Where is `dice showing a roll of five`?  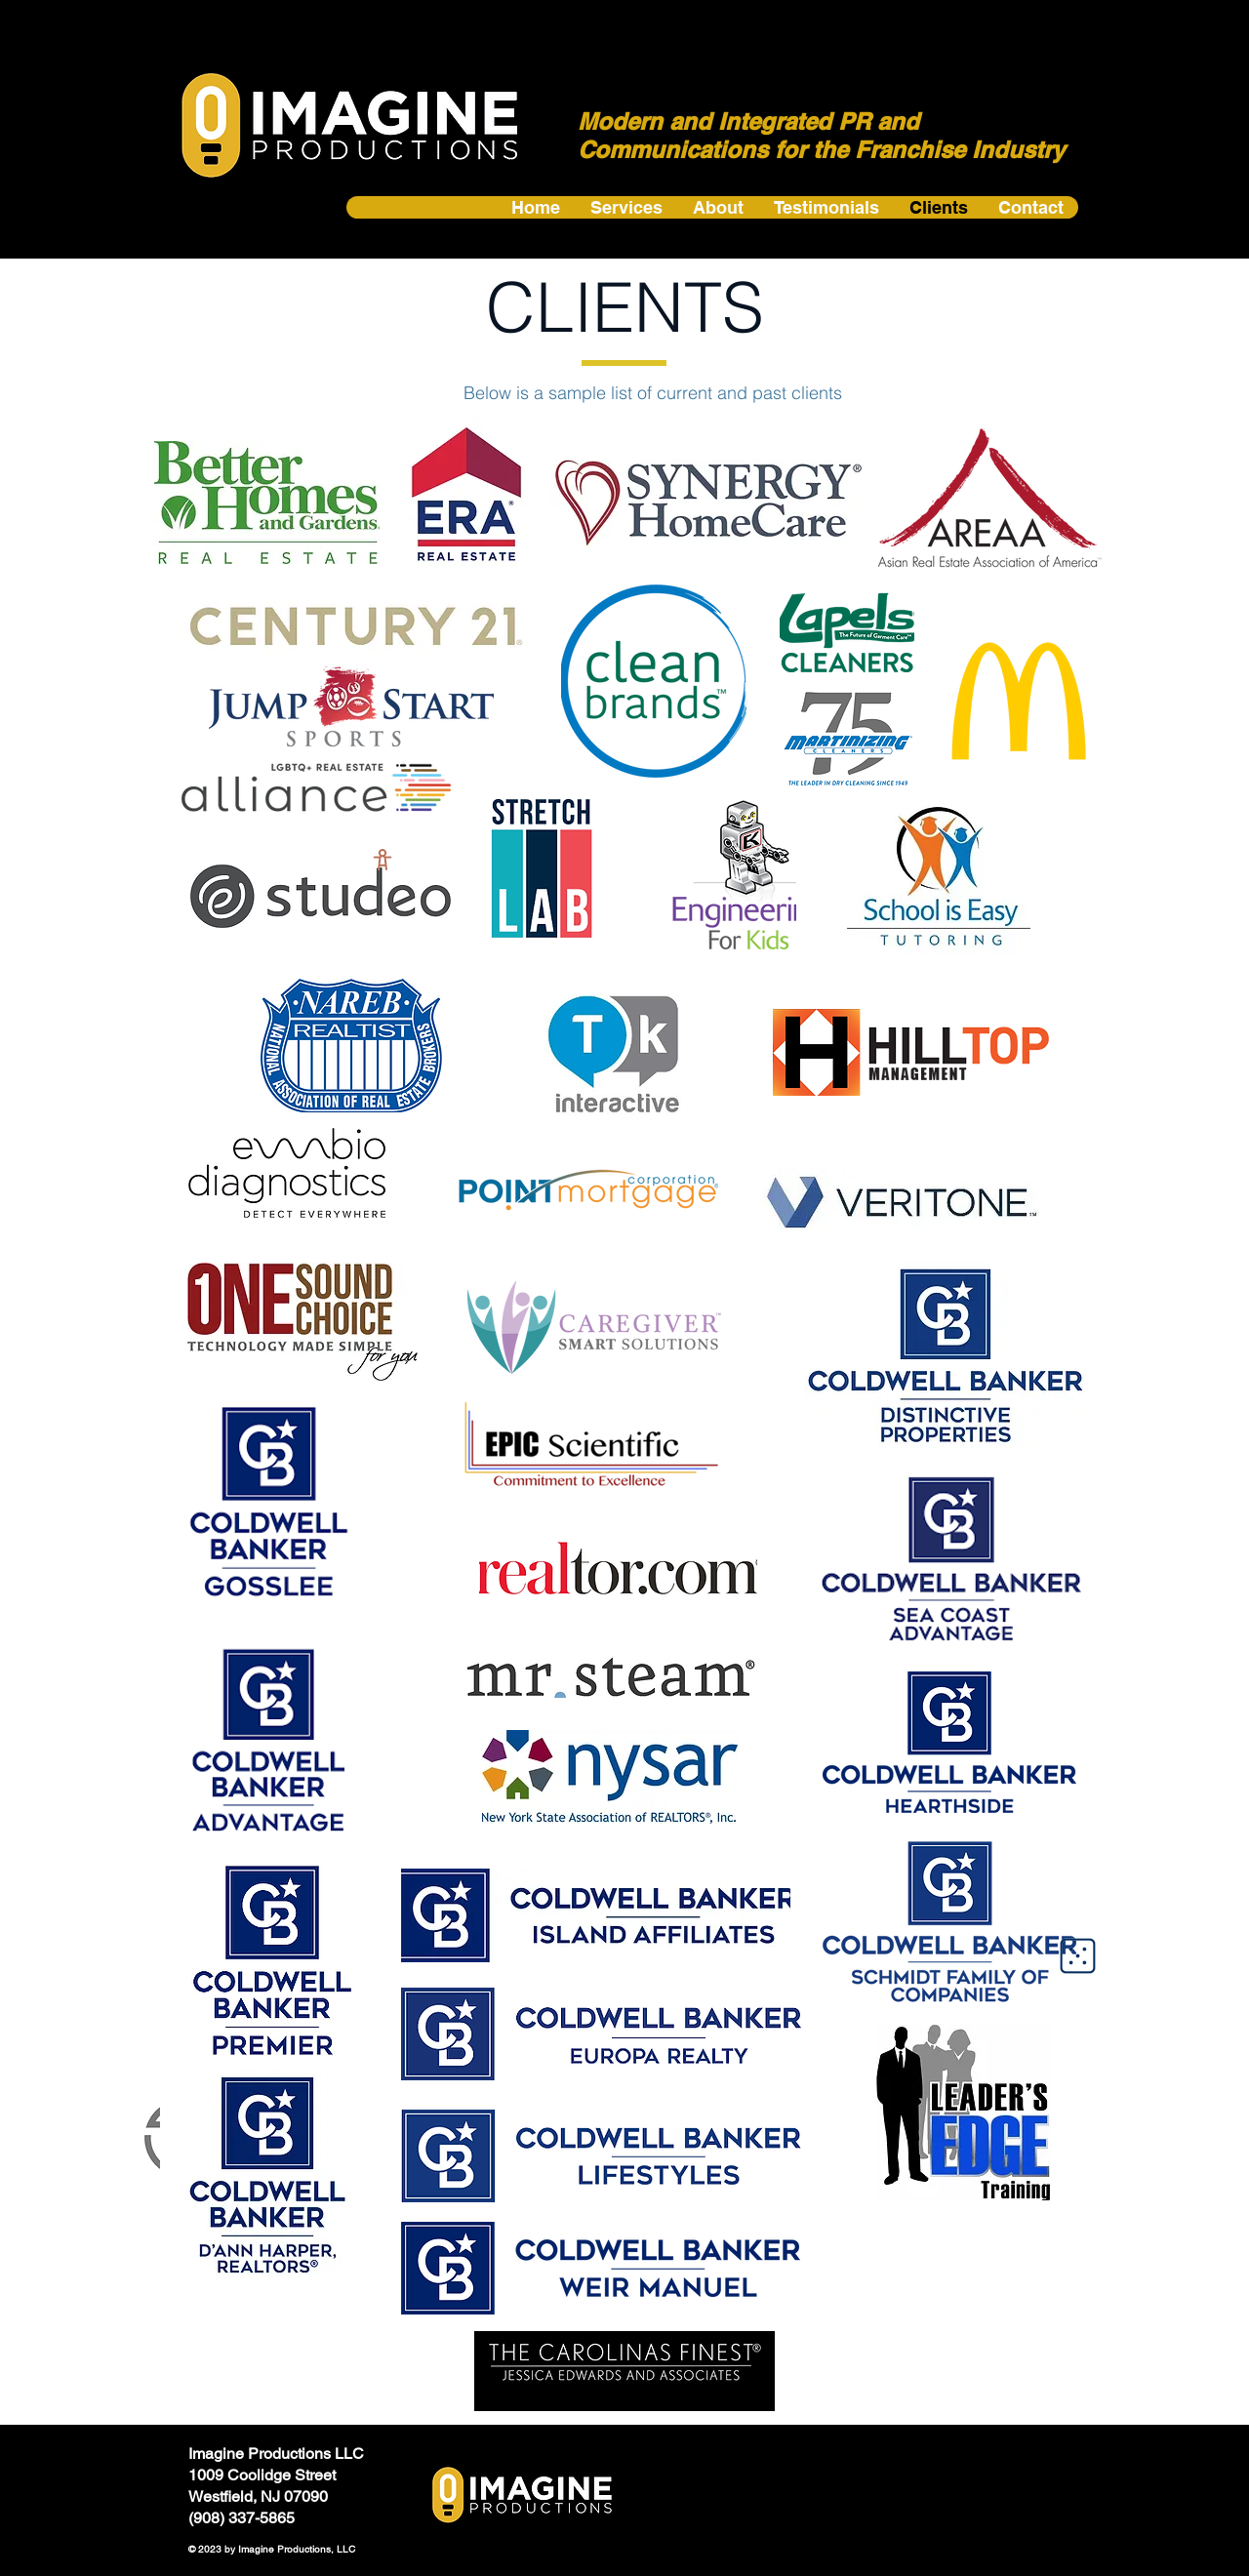
dice showing a roll of five is located at coordinates (1077, 1955).